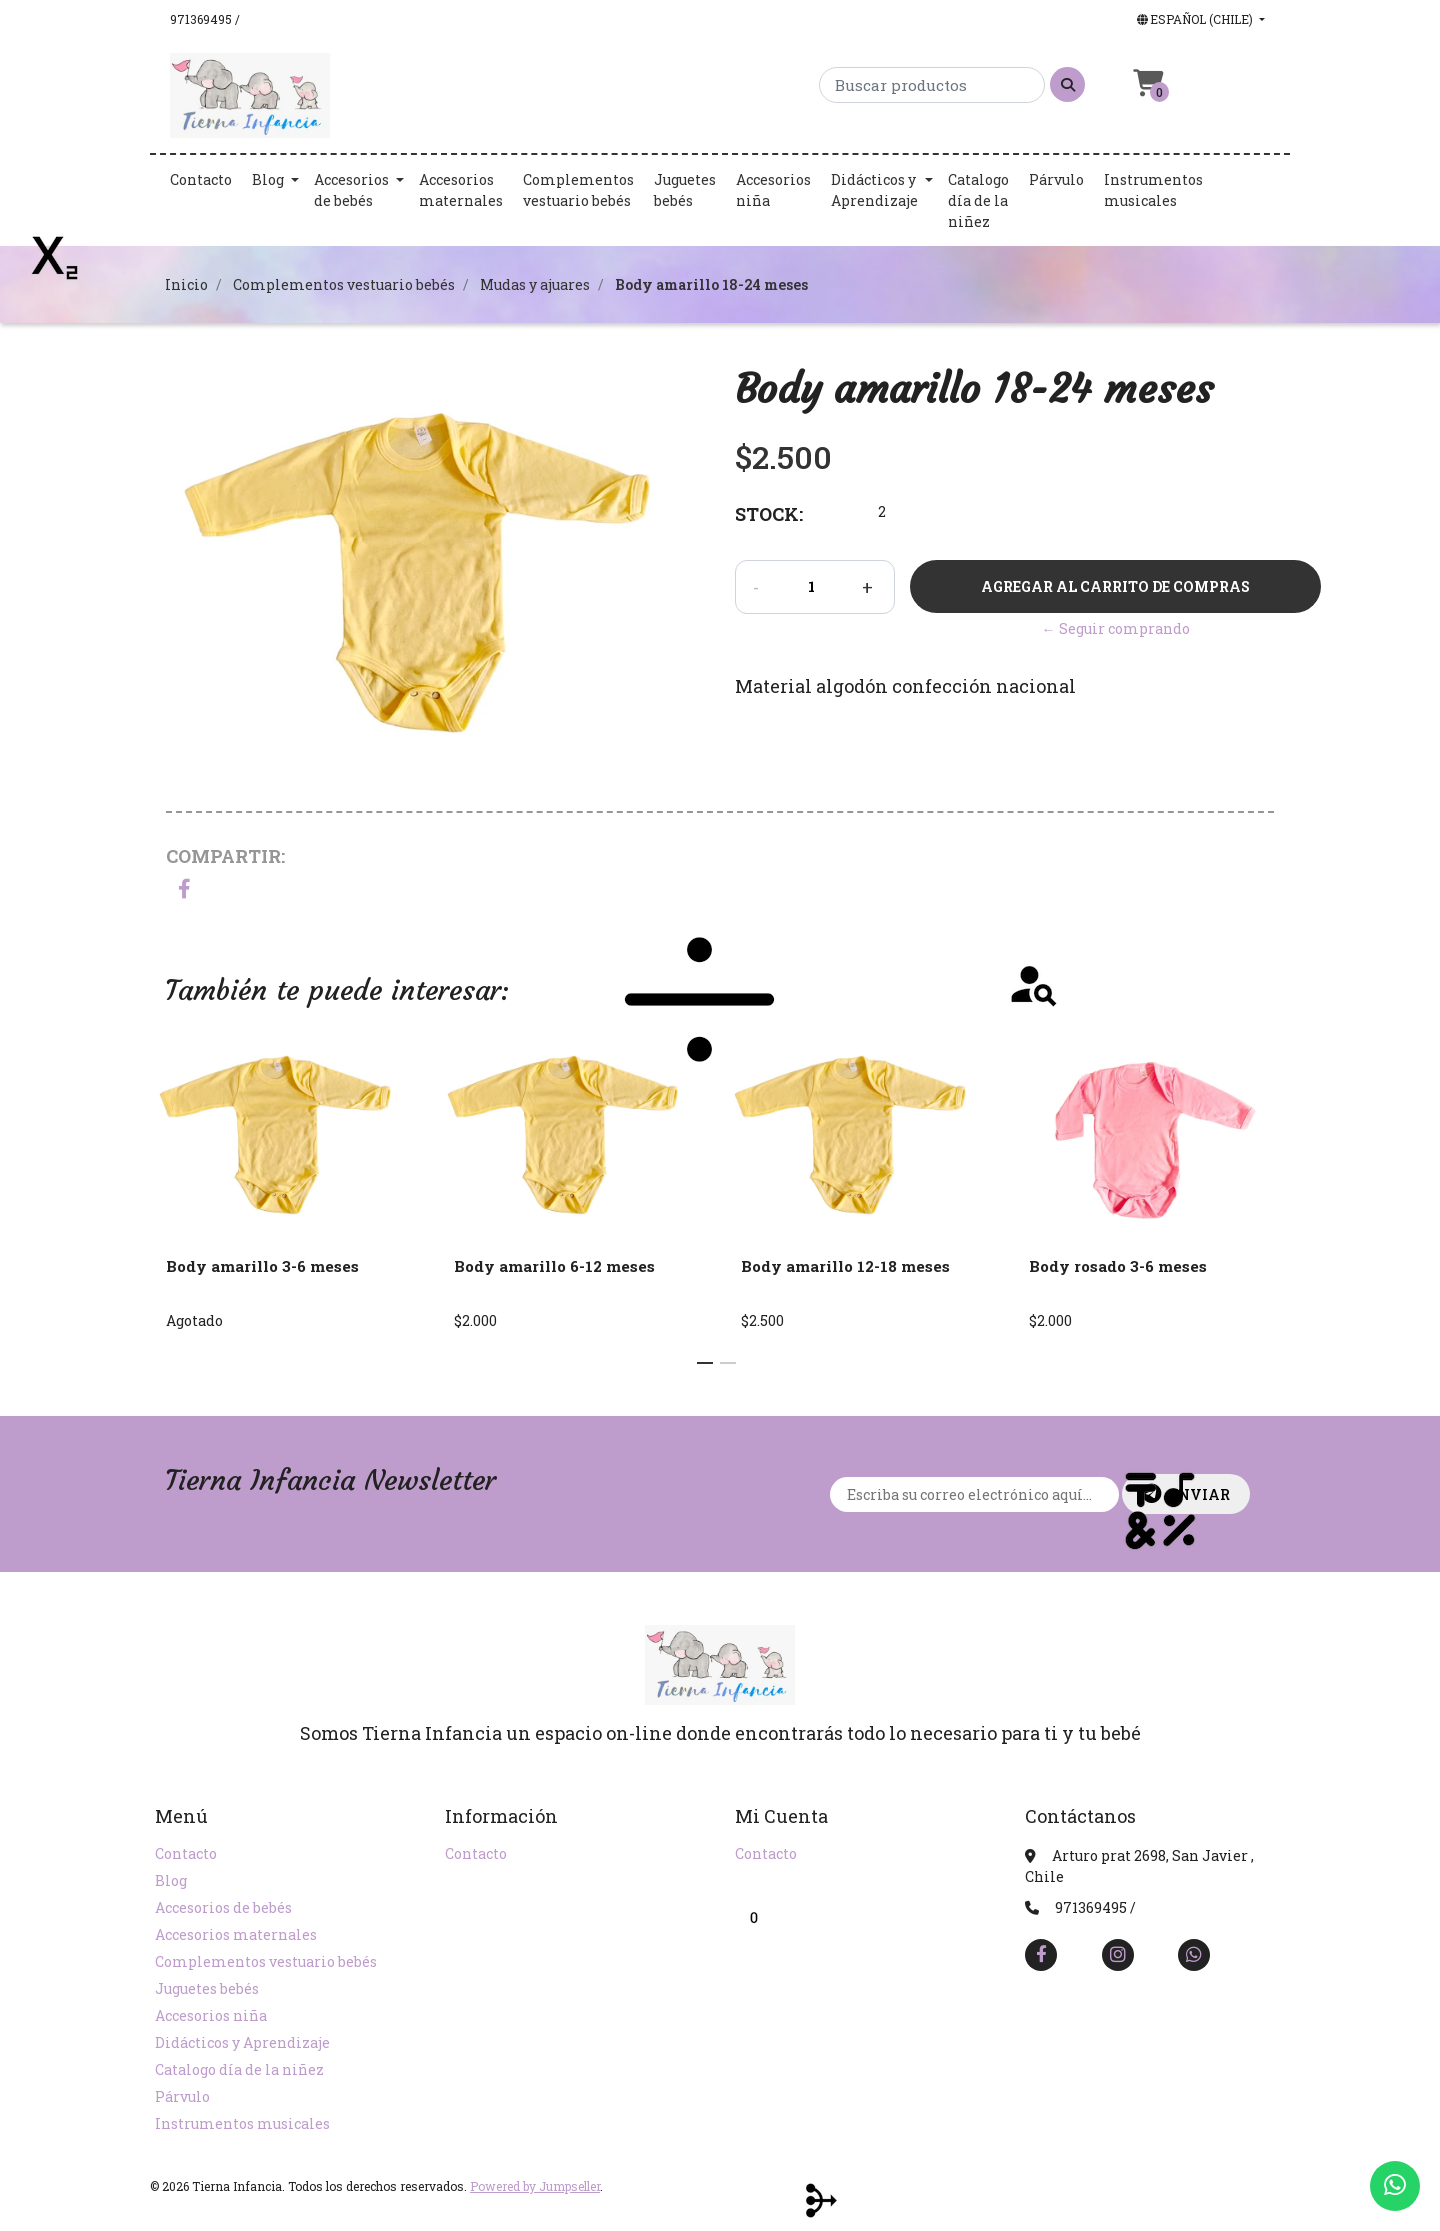  Describe the element at coordinates (821, 2200) in the screenshot. I see `merge or combine multiple inputs into one output` at that location.